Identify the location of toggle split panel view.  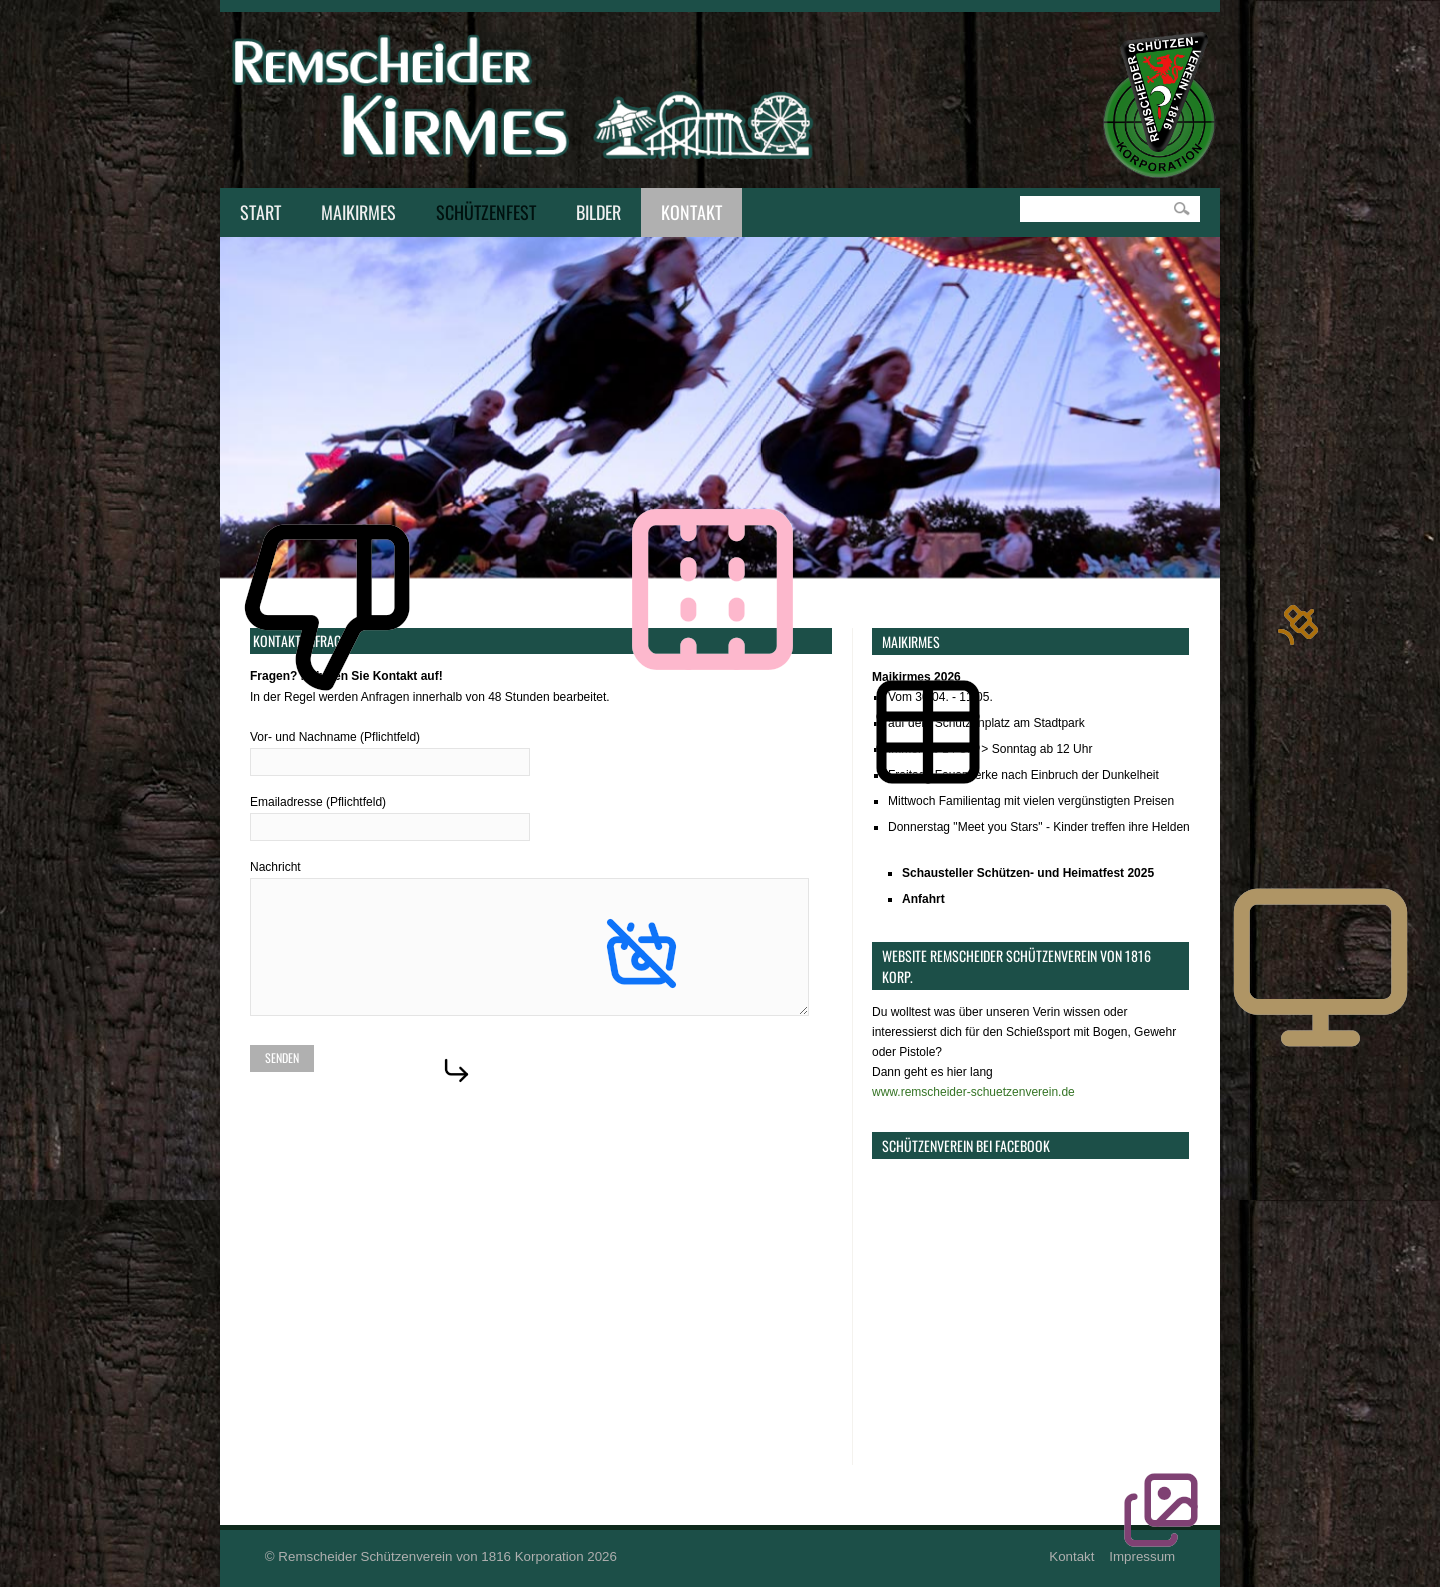
(712, 589).